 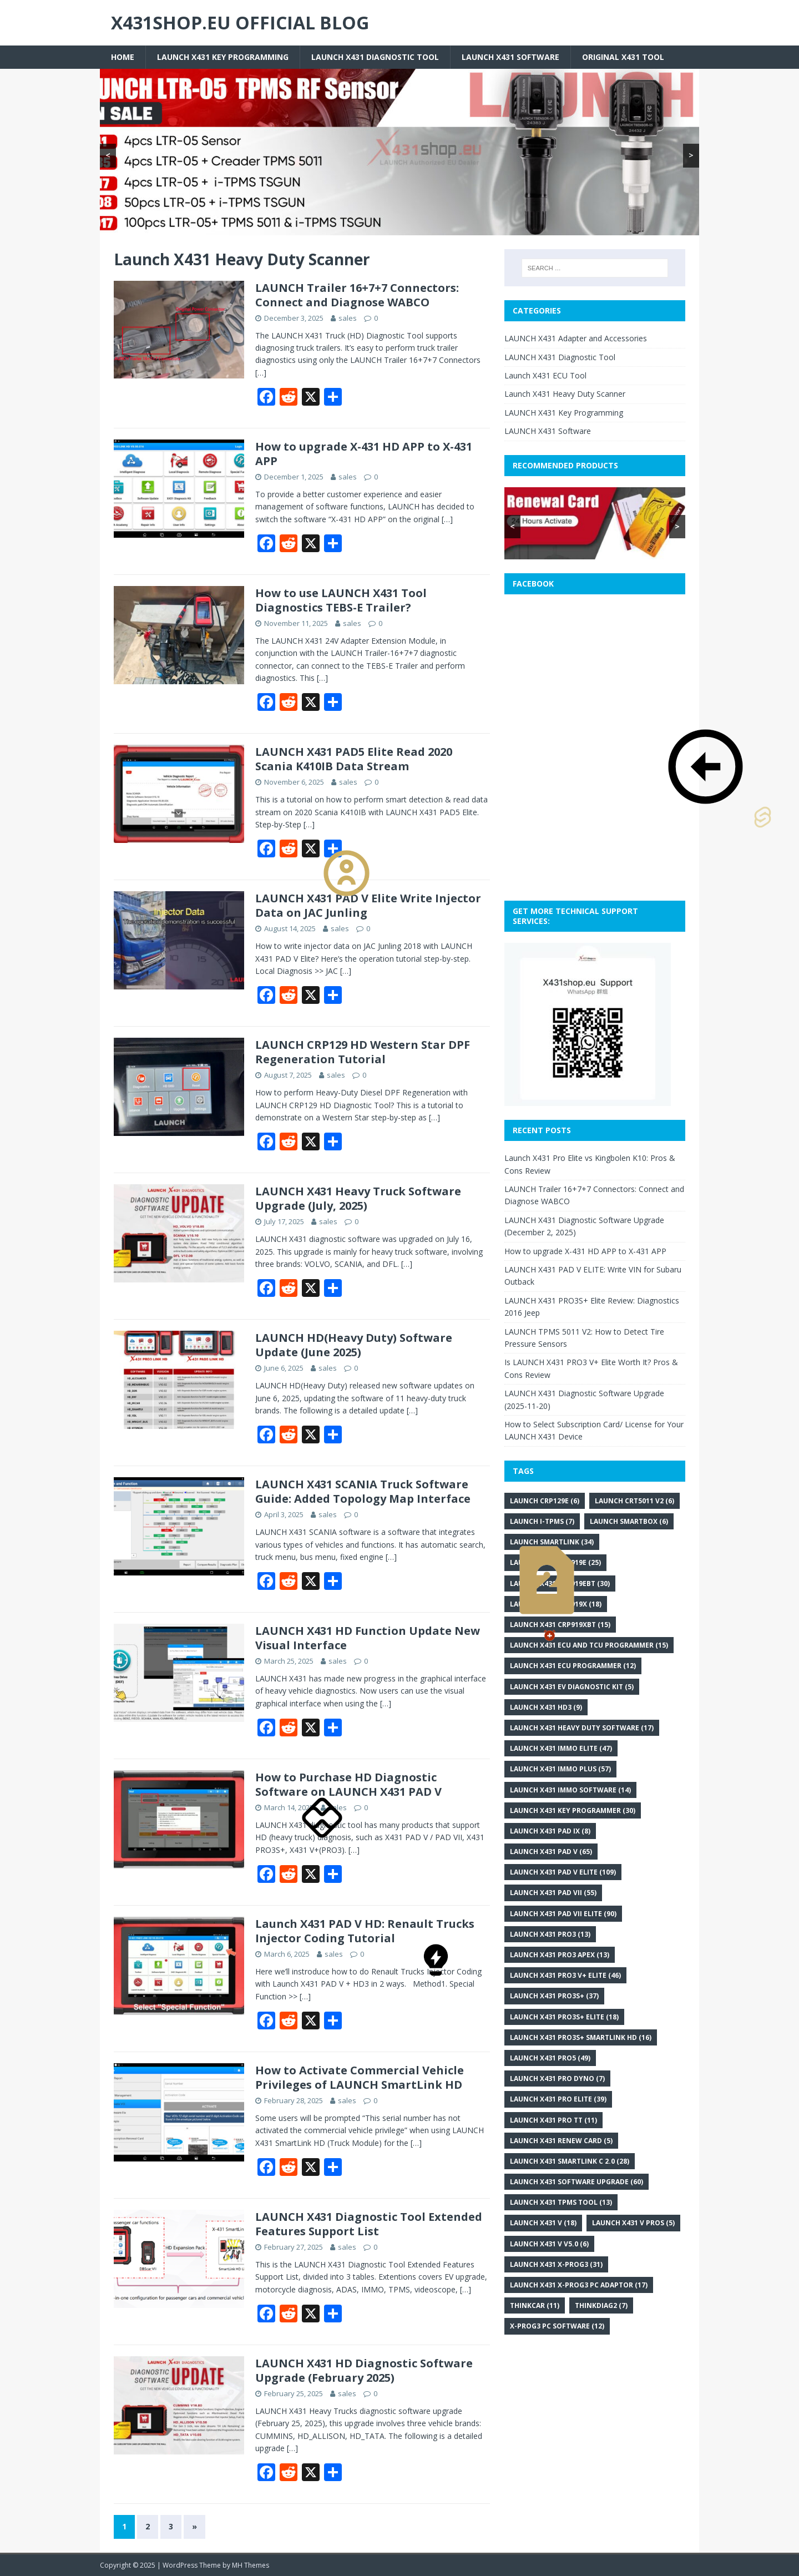 I want to click on svelte framework logo, so click(x=762, y=817).